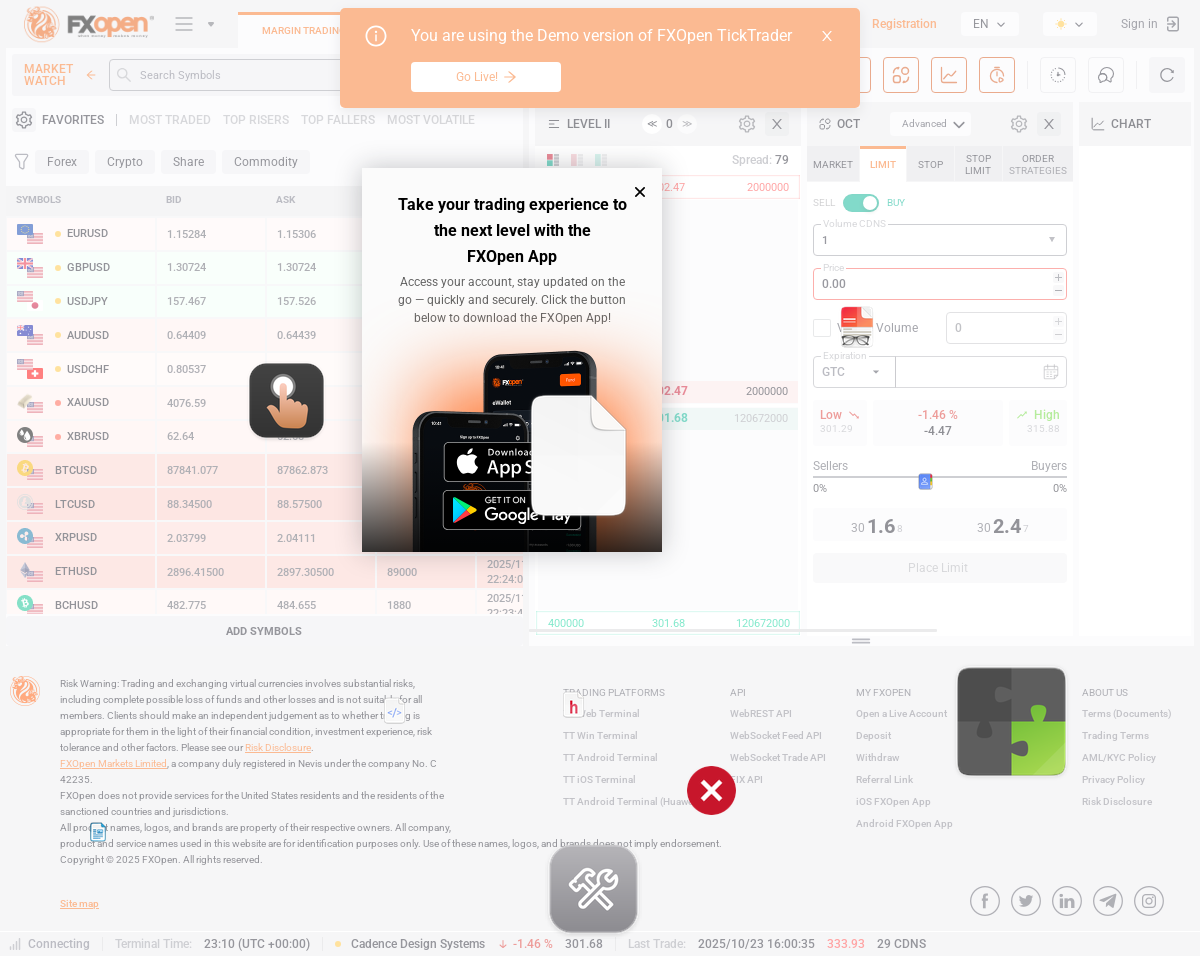  Describe the element at coordinates (857, 327) in the screenshot. I see `open the papers document reader app` at that location.